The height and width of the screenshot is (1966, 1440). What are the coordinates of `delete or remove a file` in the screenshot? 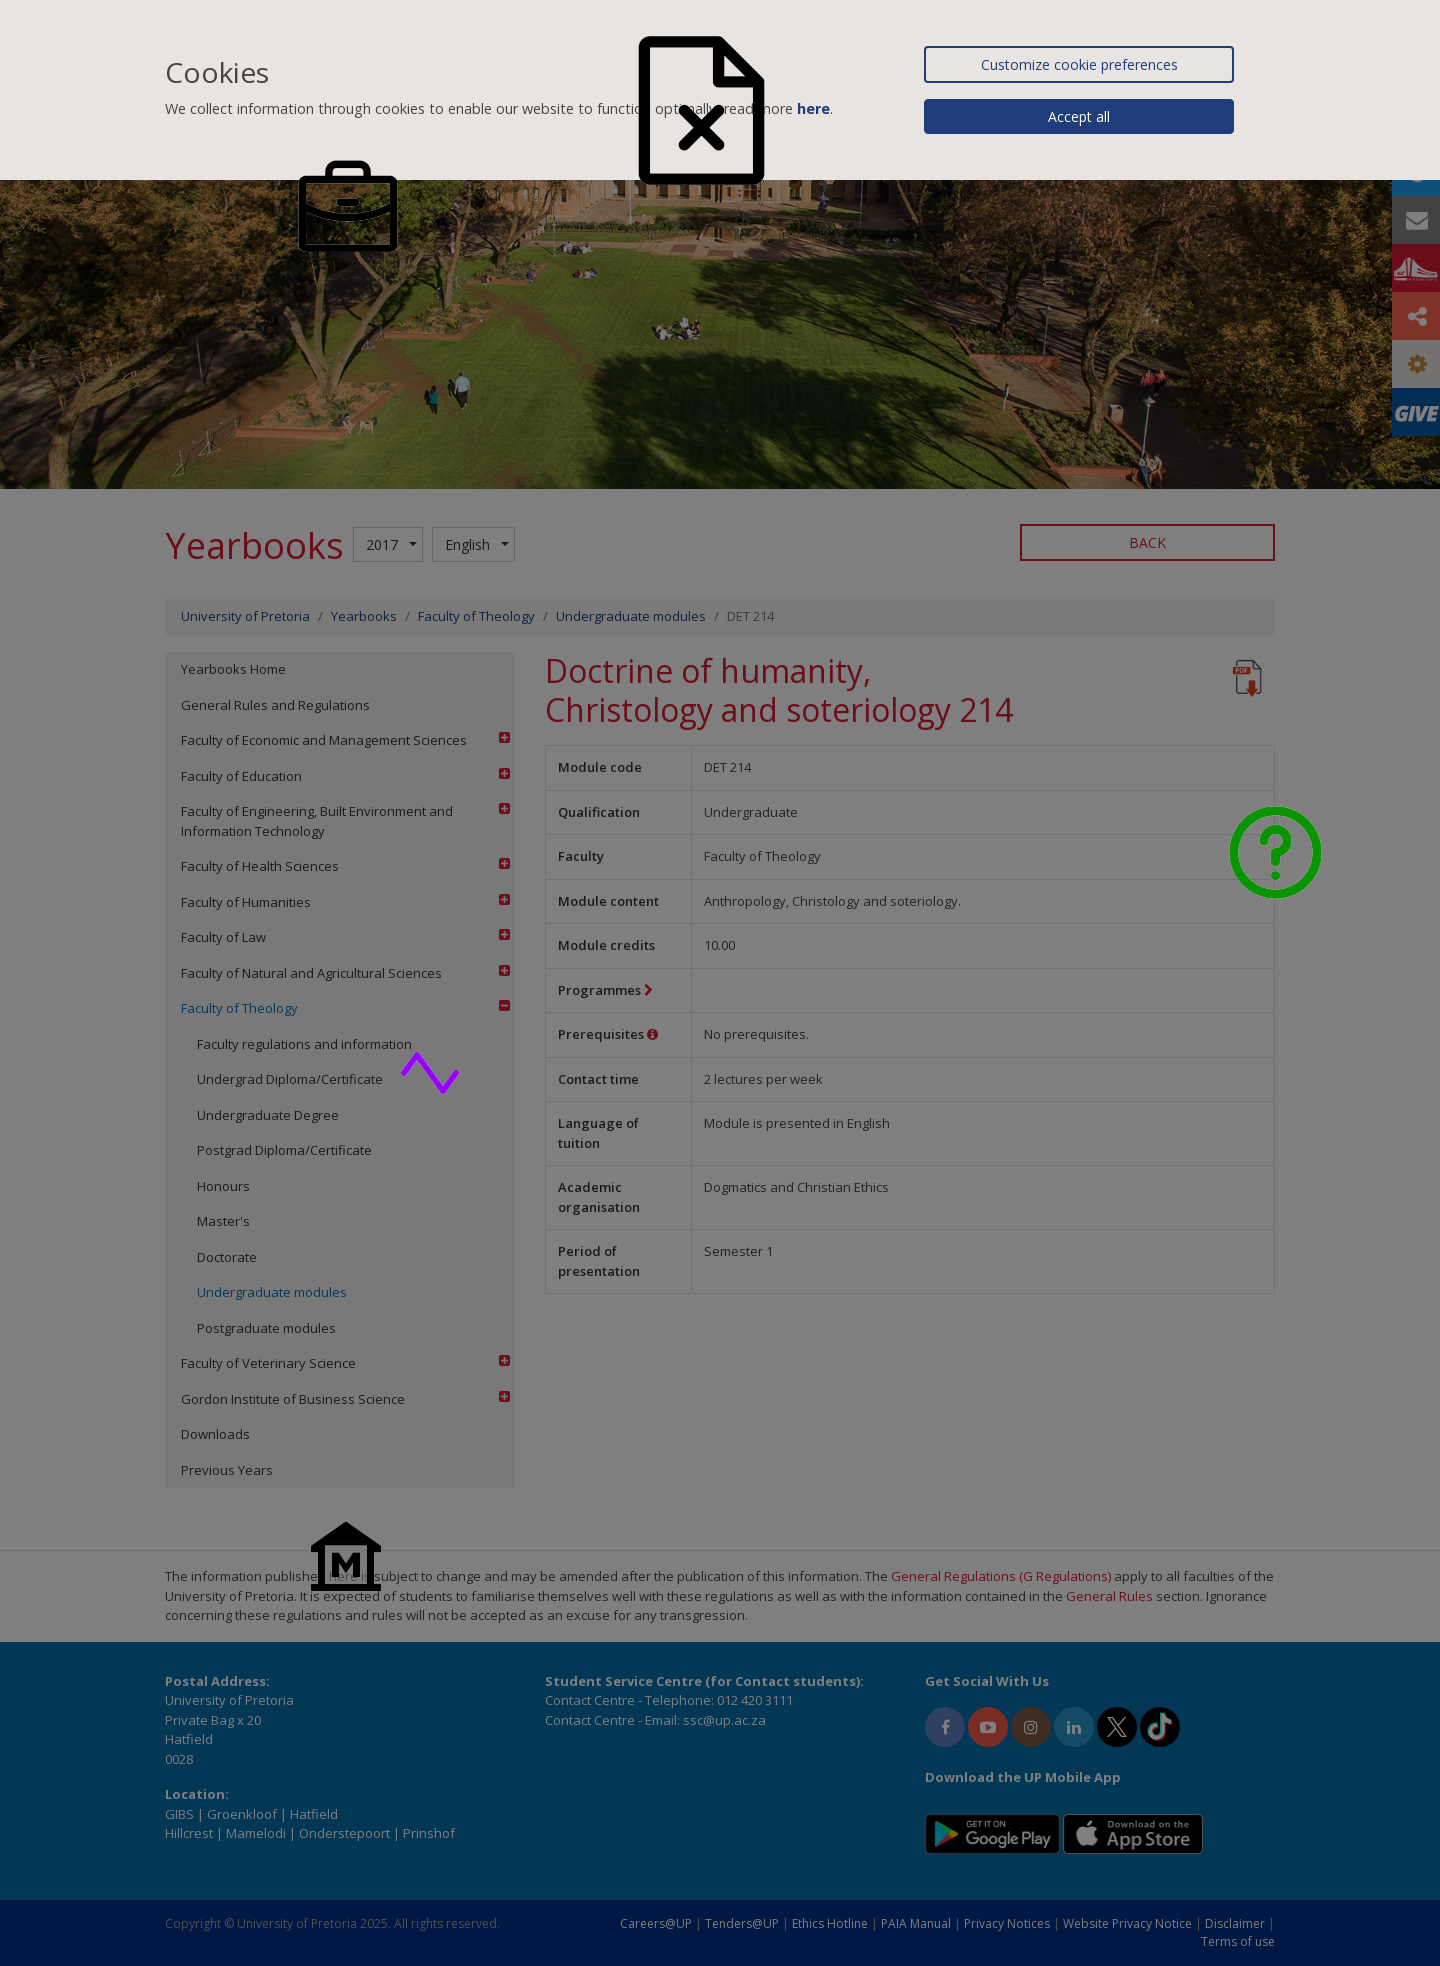 It's located at (701, 110).